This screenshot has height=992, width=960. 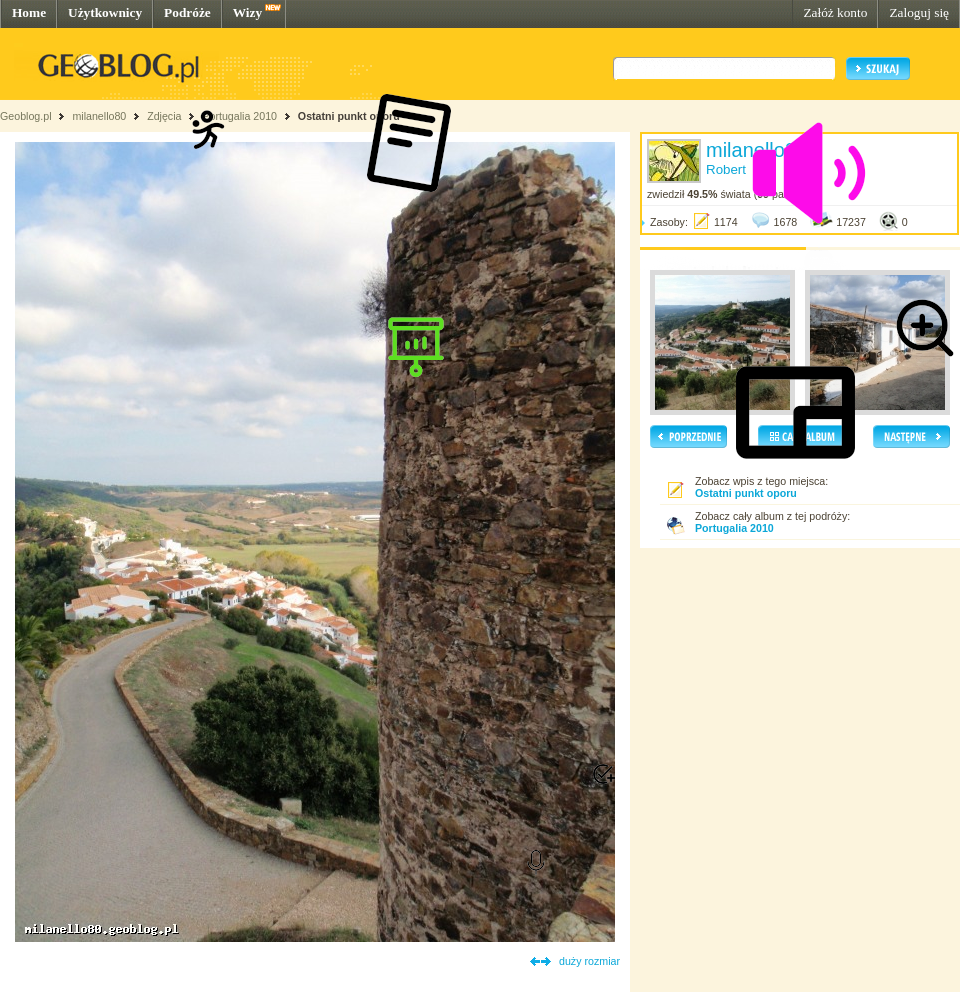 What do you see at coordinates (795, 412) in the screenshot?
I see `enable picture-in-picture mode` at bounding box center [795, 412].